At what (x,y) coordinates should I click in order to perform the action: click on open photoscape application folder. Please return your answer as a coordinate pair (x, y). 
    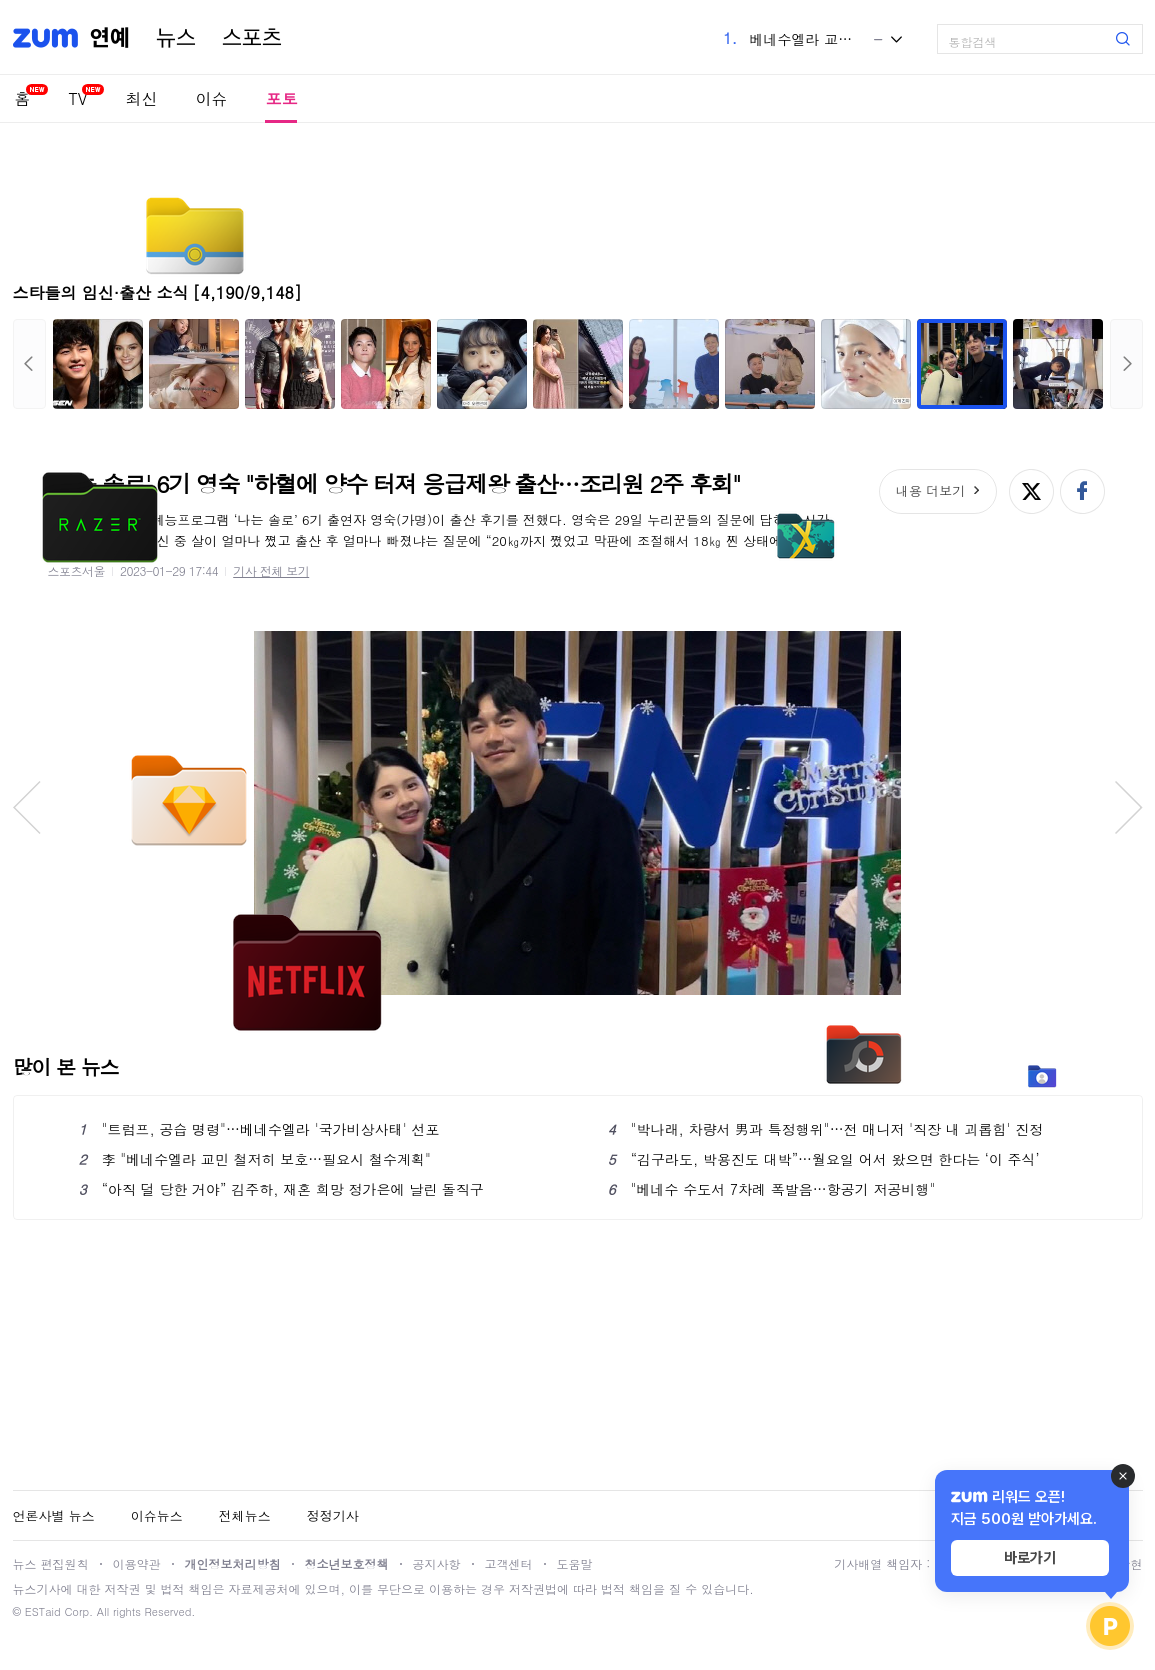
    Looking at the image, I should click on (863, 1056).